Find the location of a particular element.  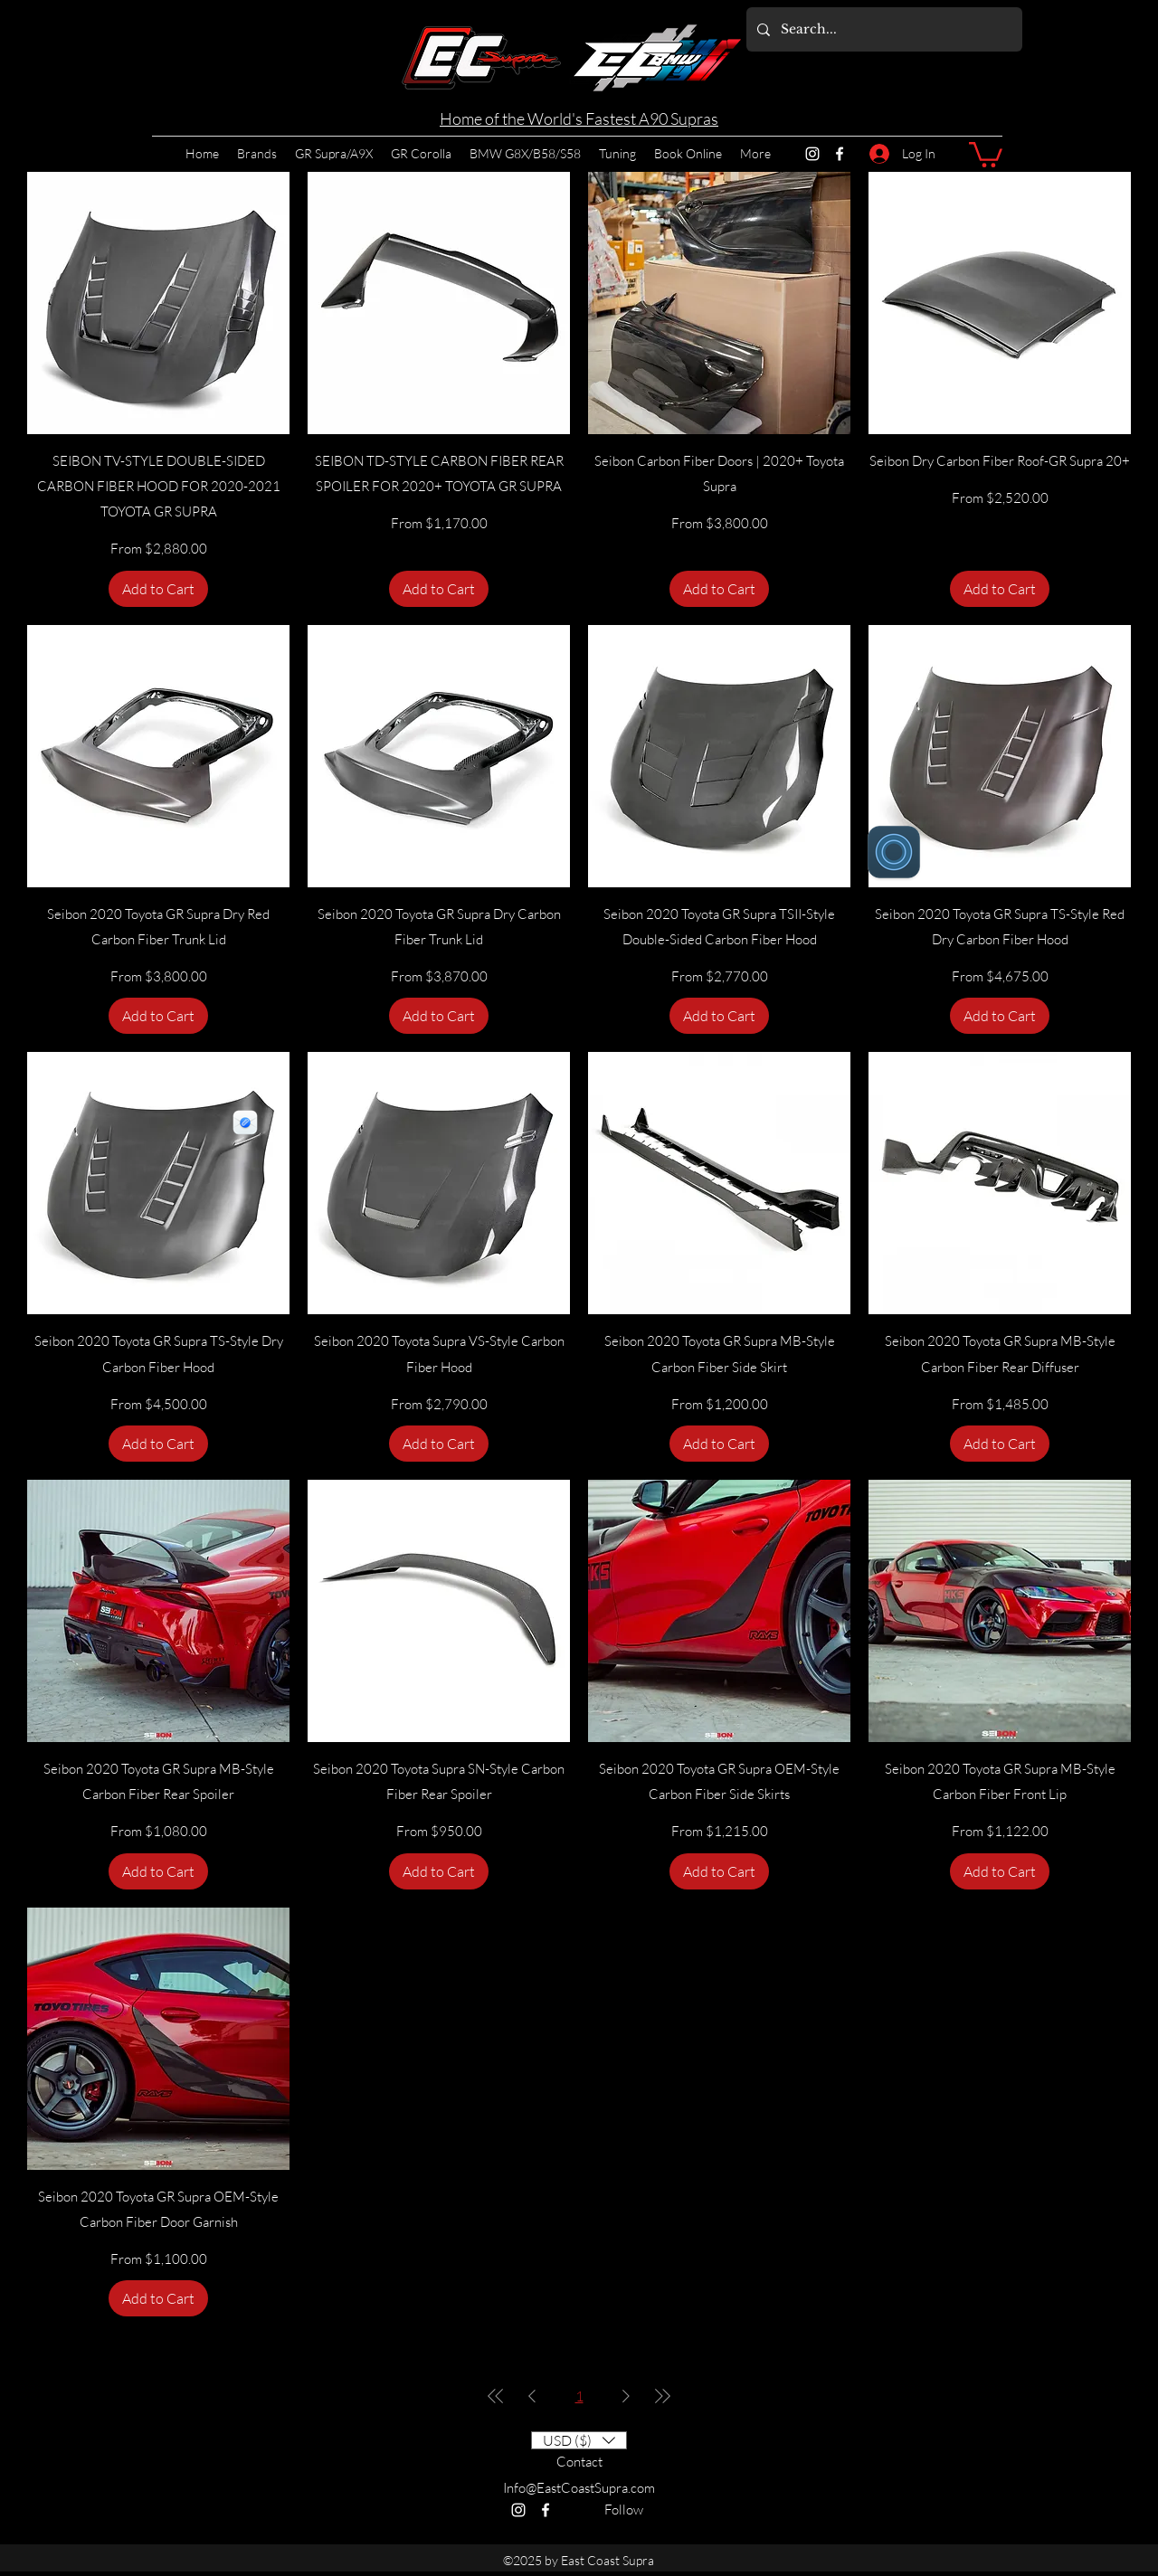

launch armagetron game is located at coordinates (894, 852).